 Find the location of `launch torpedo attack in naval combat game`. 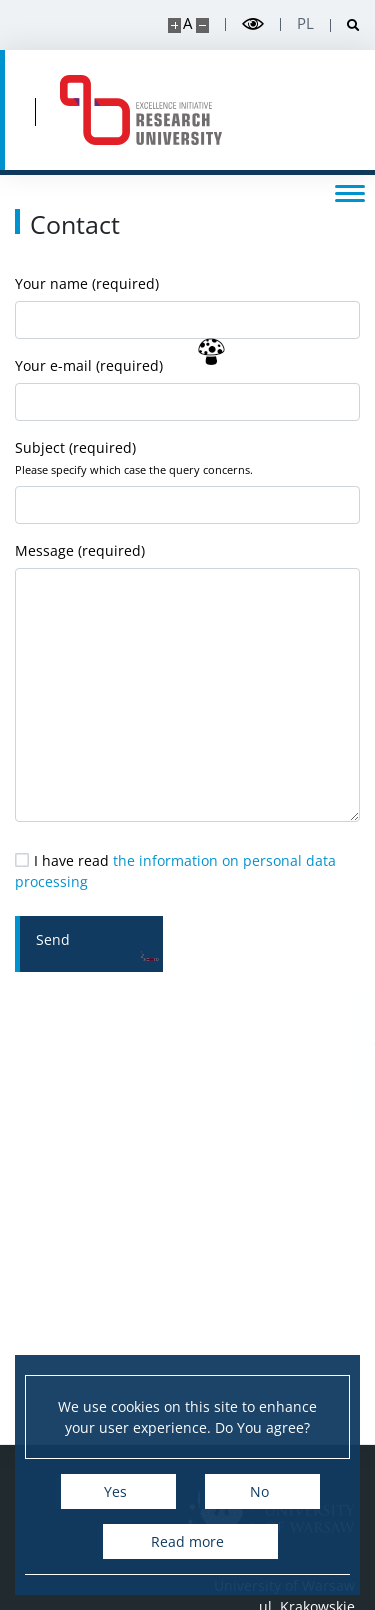

launch torpedo attack in naval combat game is located at coordinates (149, 959).